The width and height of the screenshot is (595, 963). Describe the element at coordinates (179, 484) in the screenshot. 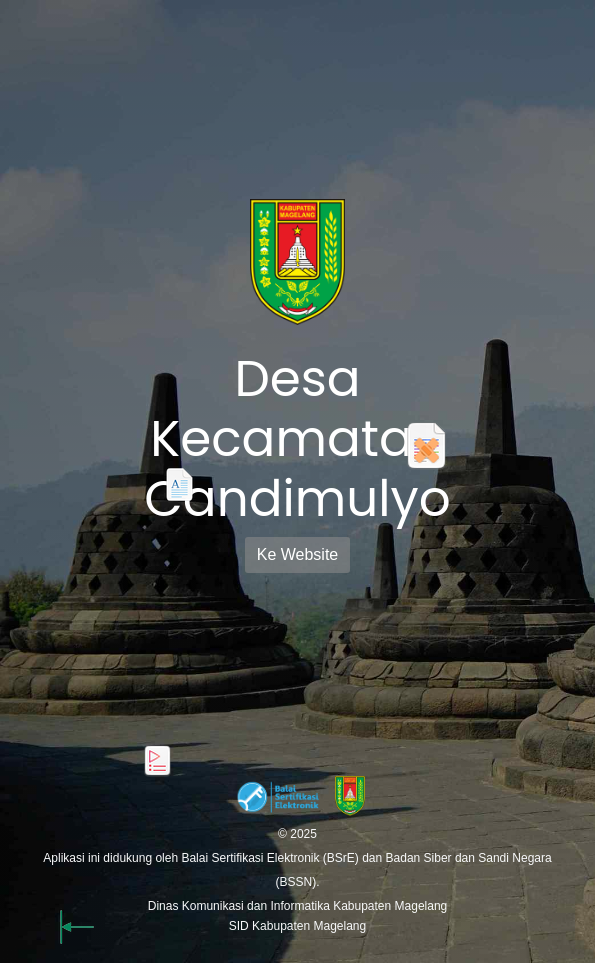

I see `open a text document file` at that location.